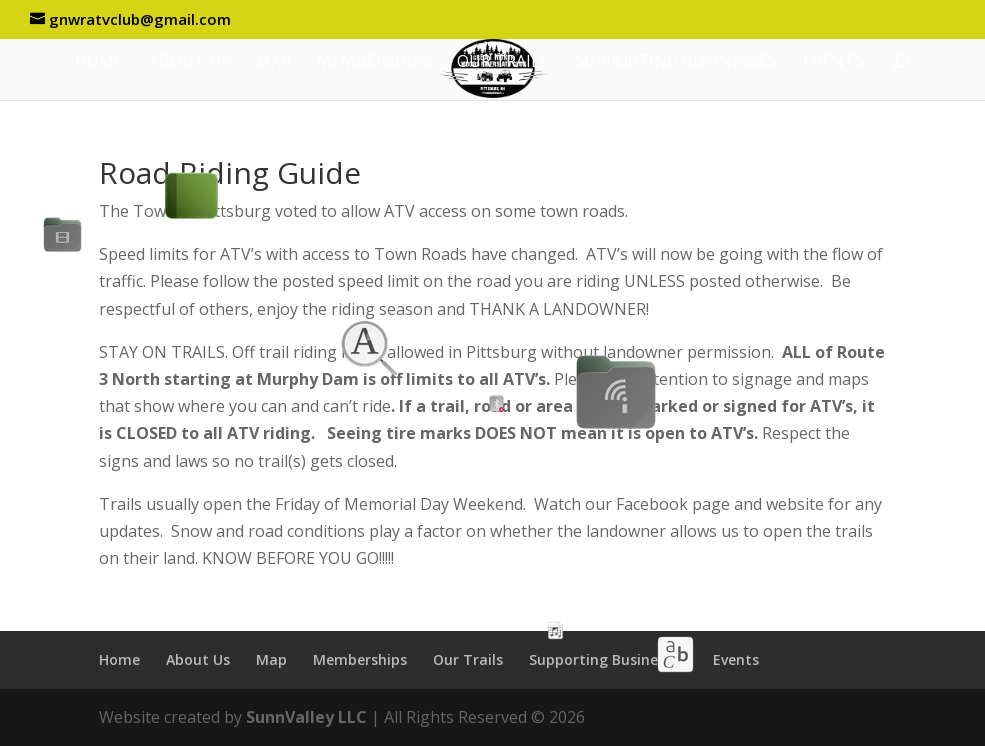 The image size is (985, 746). What do you see at coordinates (62, 234) in the screenshot?
I see `open your videos folder` at bounding box center [62, 234].